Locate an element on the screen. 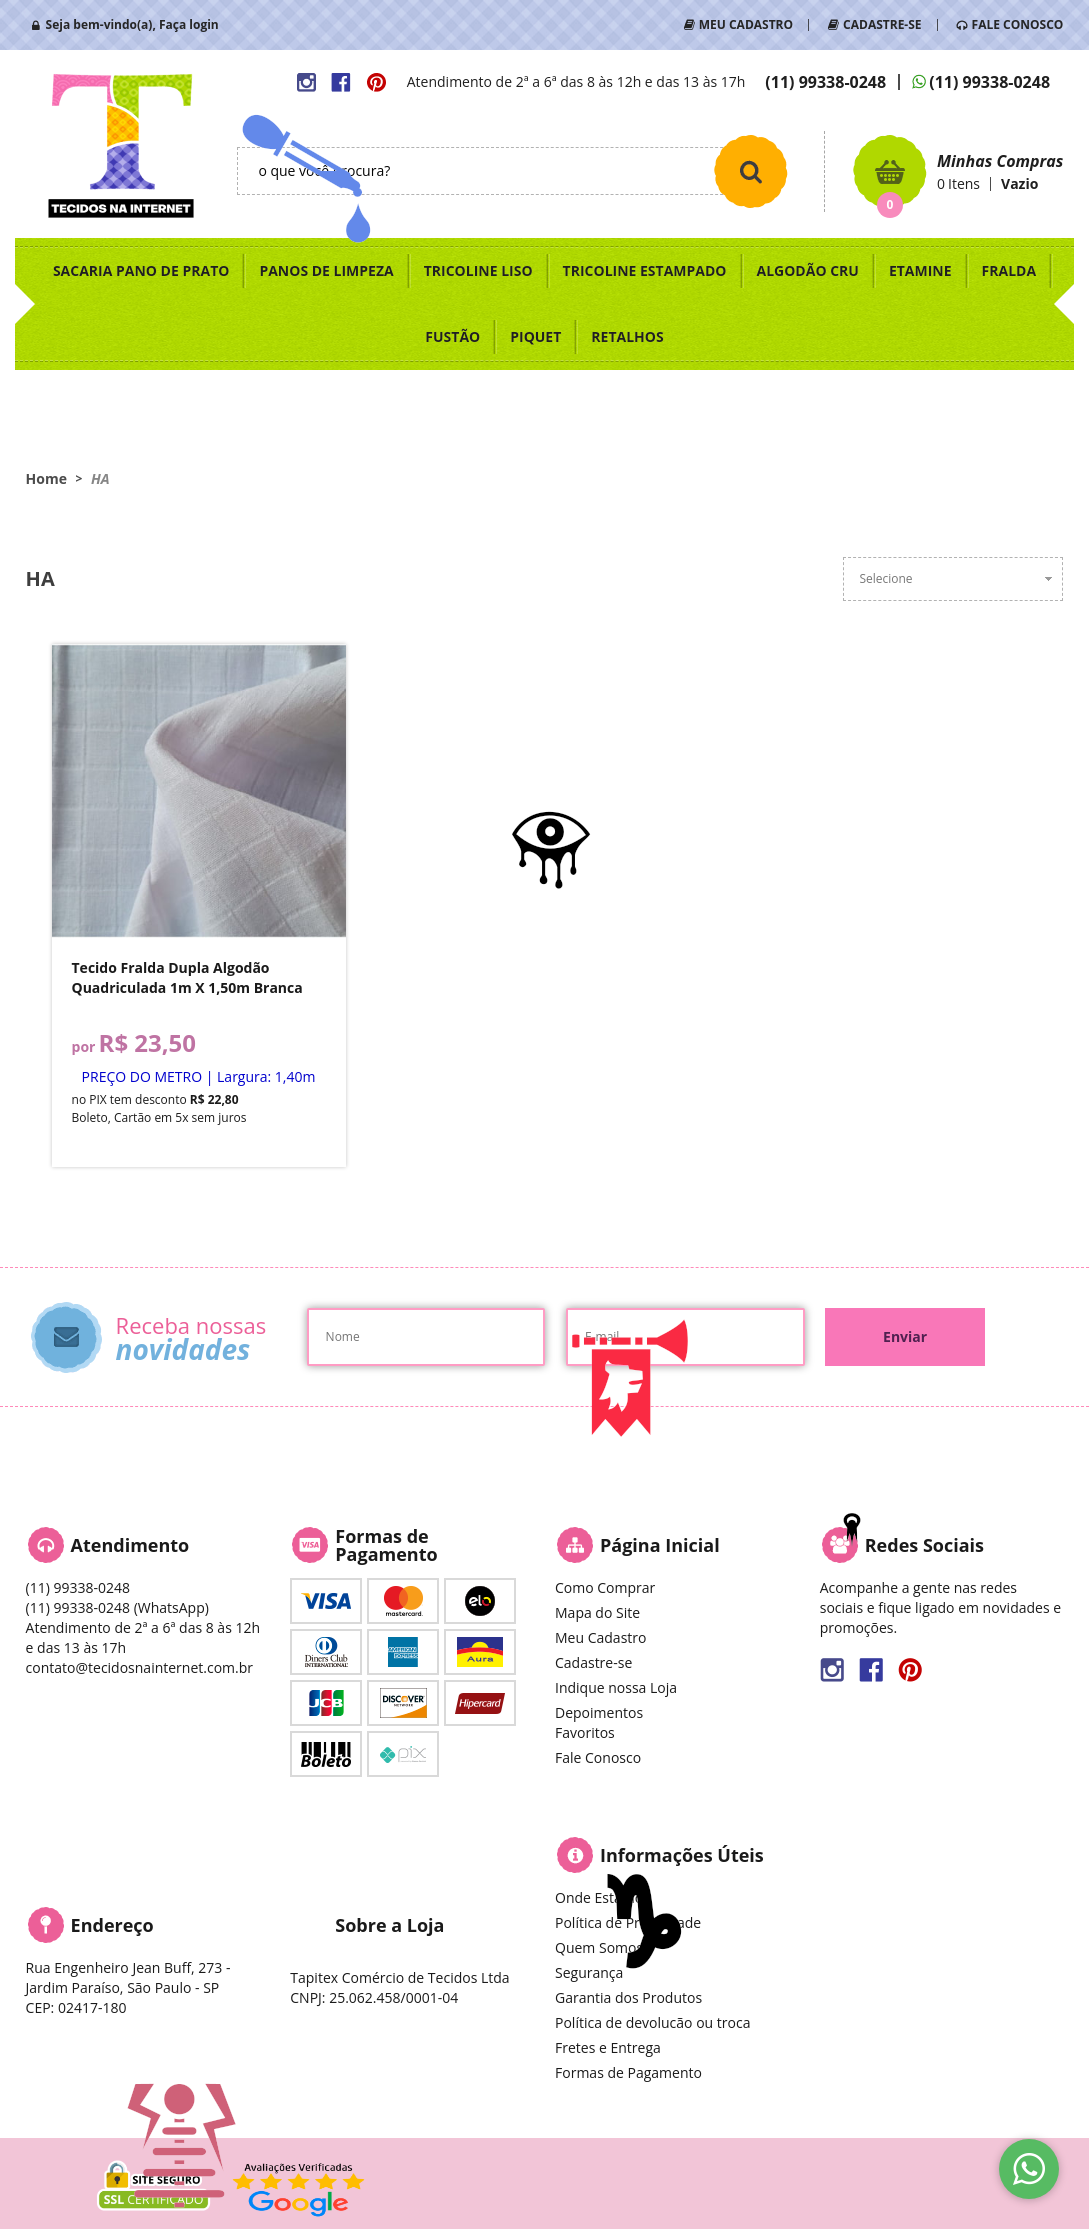  announce a new achievement or milestone is located at coordinates (630, 1378).